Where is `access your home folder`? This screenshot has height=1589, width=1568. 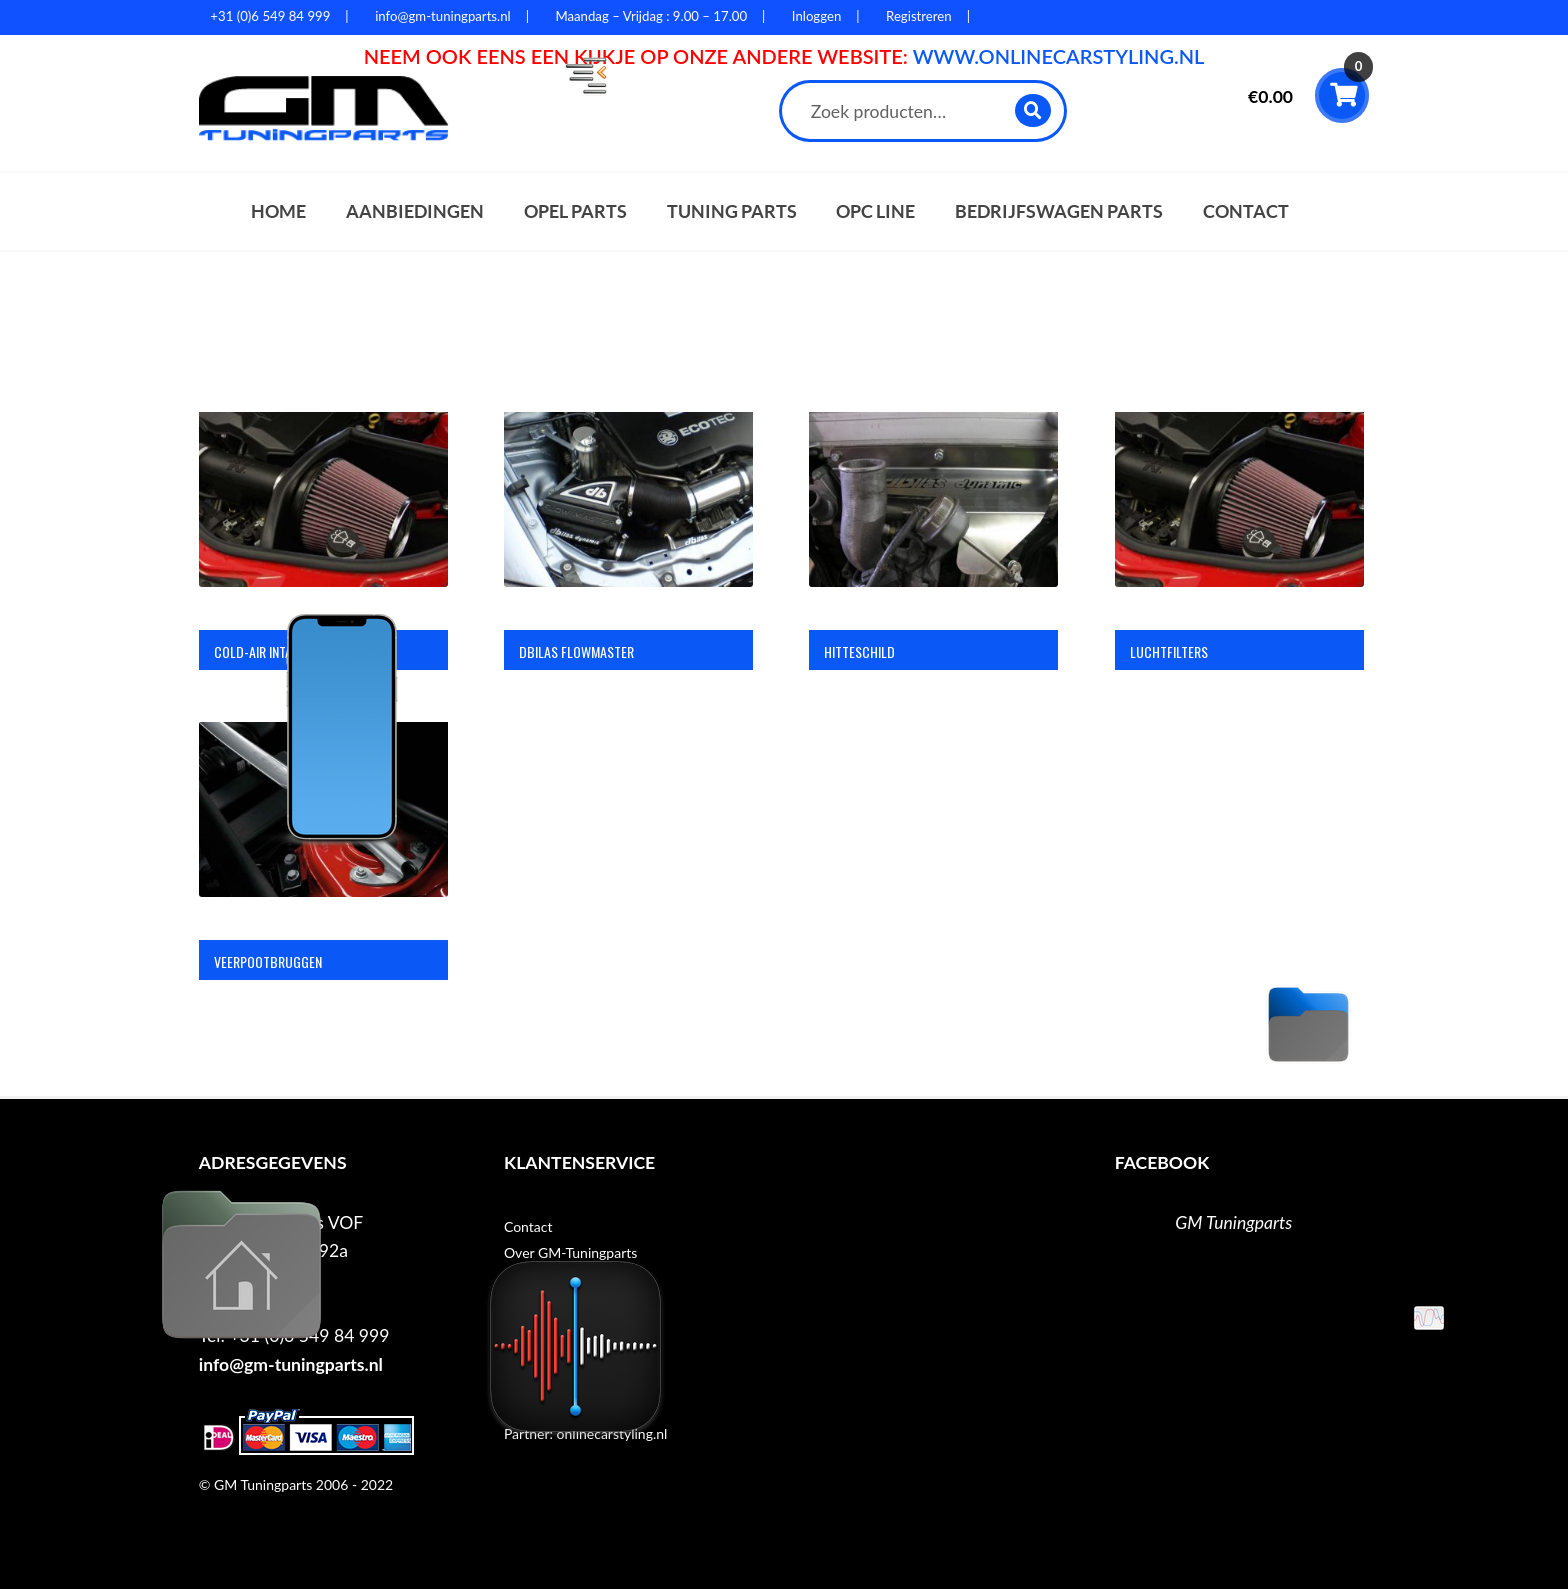
access your home folder is located at coordinates (241, 1264).